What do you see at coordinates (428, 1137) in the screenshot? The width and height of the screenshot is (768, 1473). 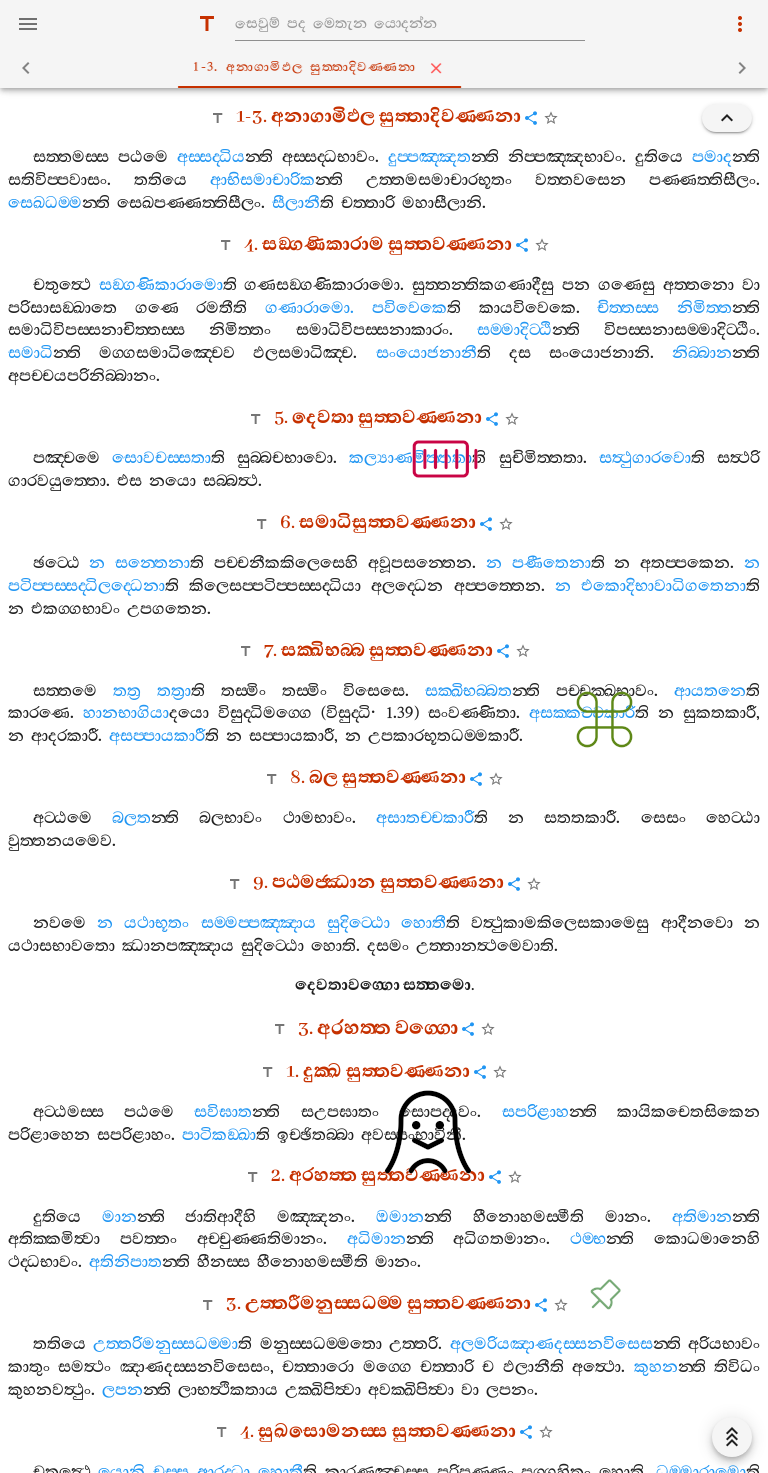 I see `indicates linux operating system compatibility` at bounding box center [428, 1137].